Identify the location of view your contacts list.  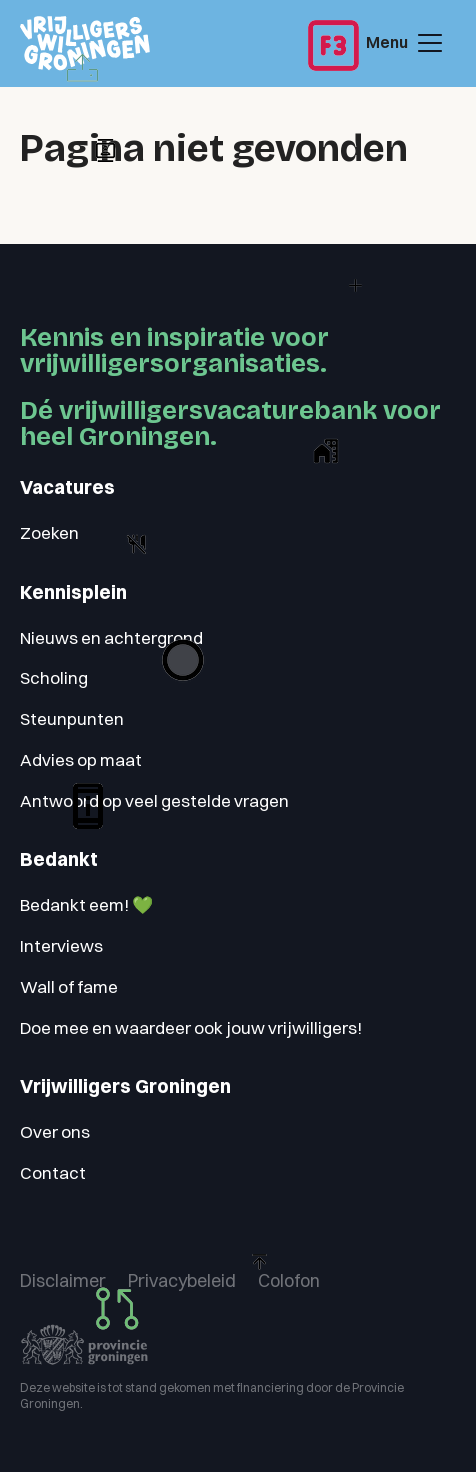
(105, 150).